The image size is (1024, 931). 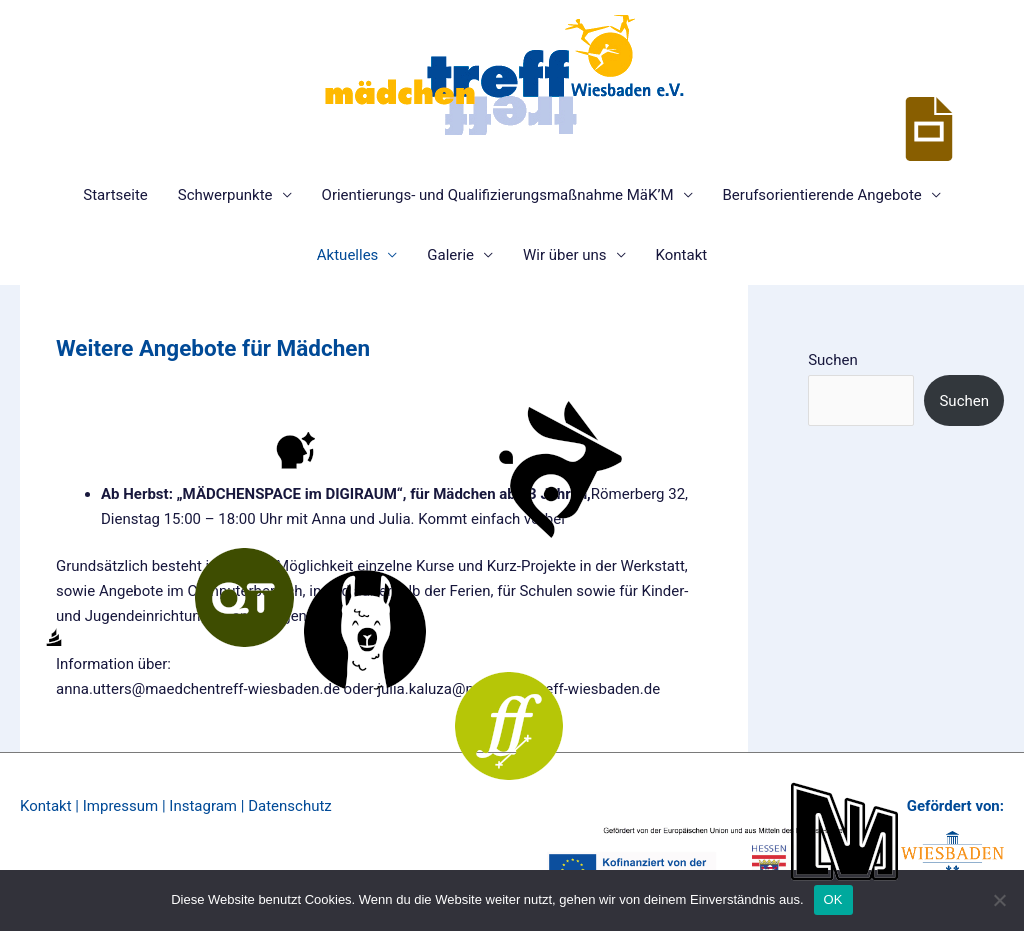 I want to click on bunny.net logo, so click(x=560, y=469).